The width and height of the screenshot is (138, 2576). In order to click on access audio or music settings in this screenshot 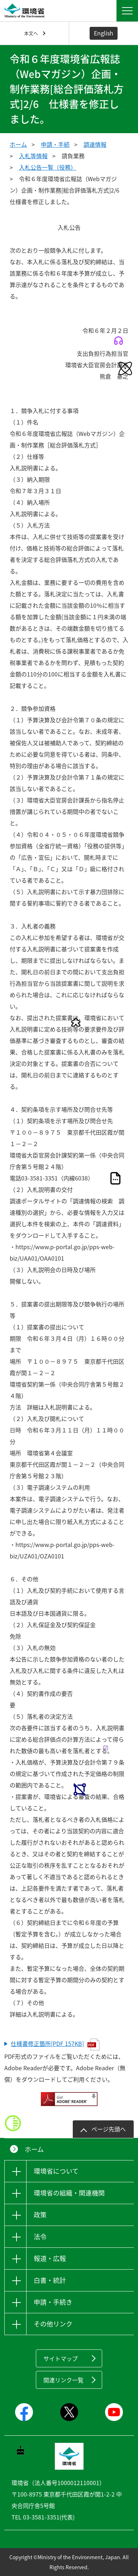, I will do `click(118, 340)`.